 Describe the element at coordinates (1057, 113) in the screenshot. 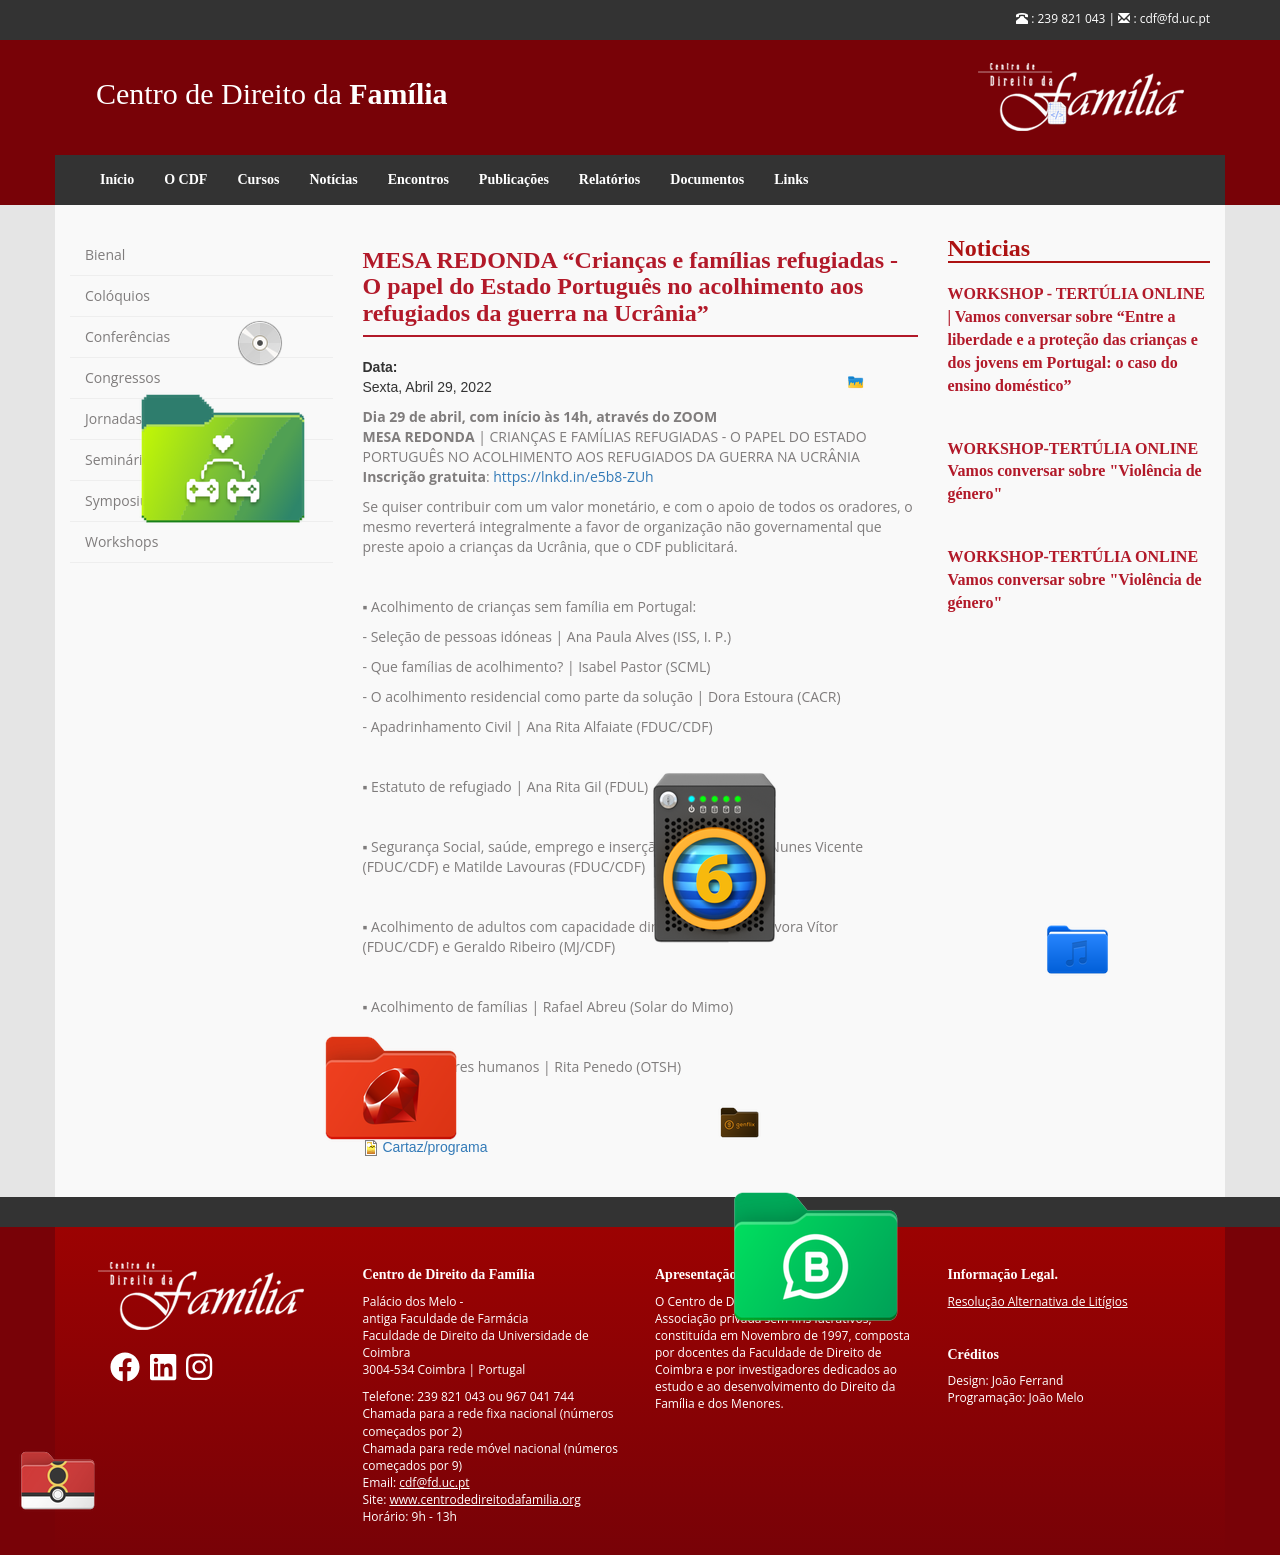

I see `twig template file type indicator` at that location.